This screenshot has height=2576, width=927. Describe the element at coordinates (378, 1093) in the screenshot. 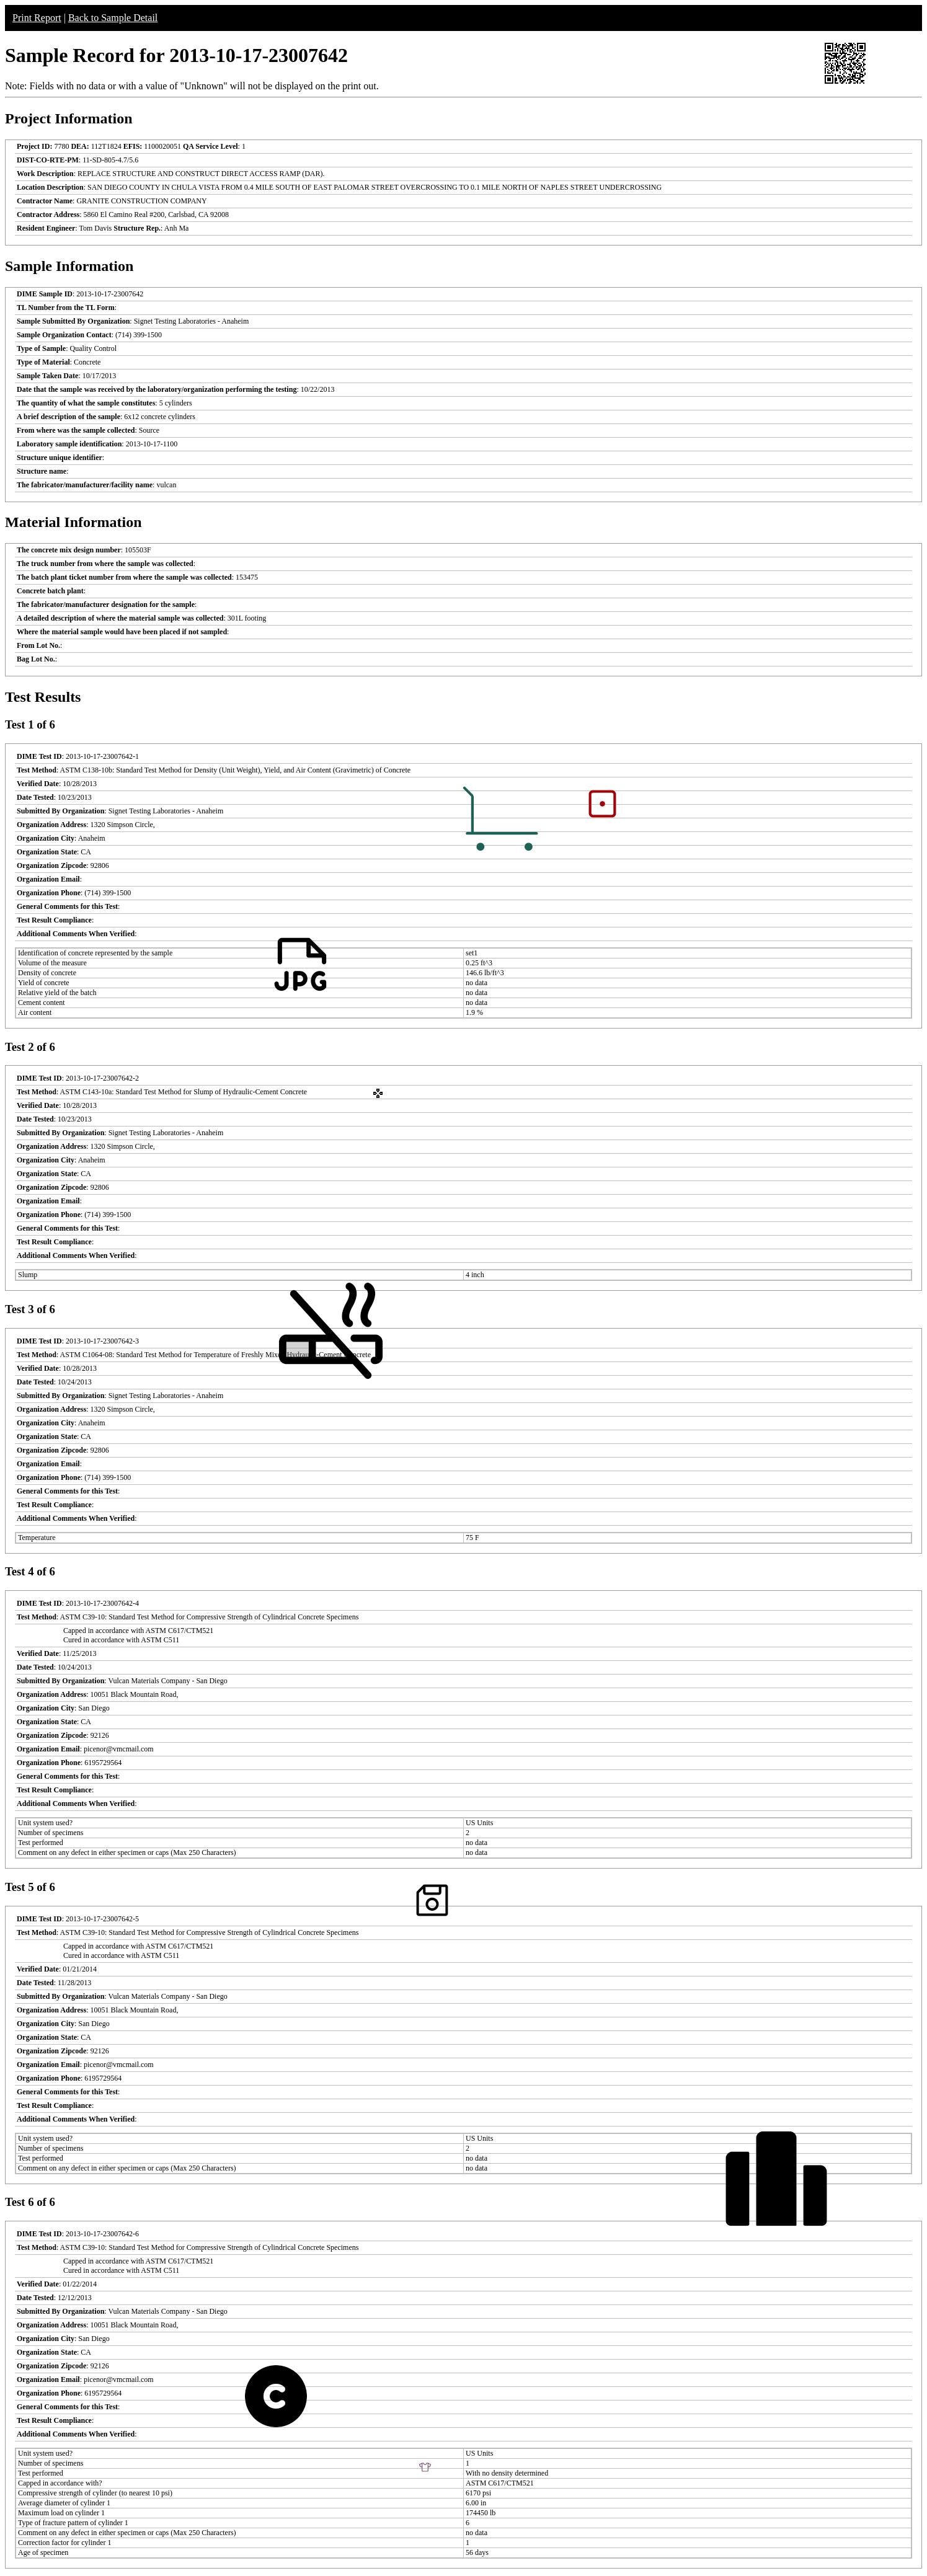

I see `access gaming features or settings` at that location.